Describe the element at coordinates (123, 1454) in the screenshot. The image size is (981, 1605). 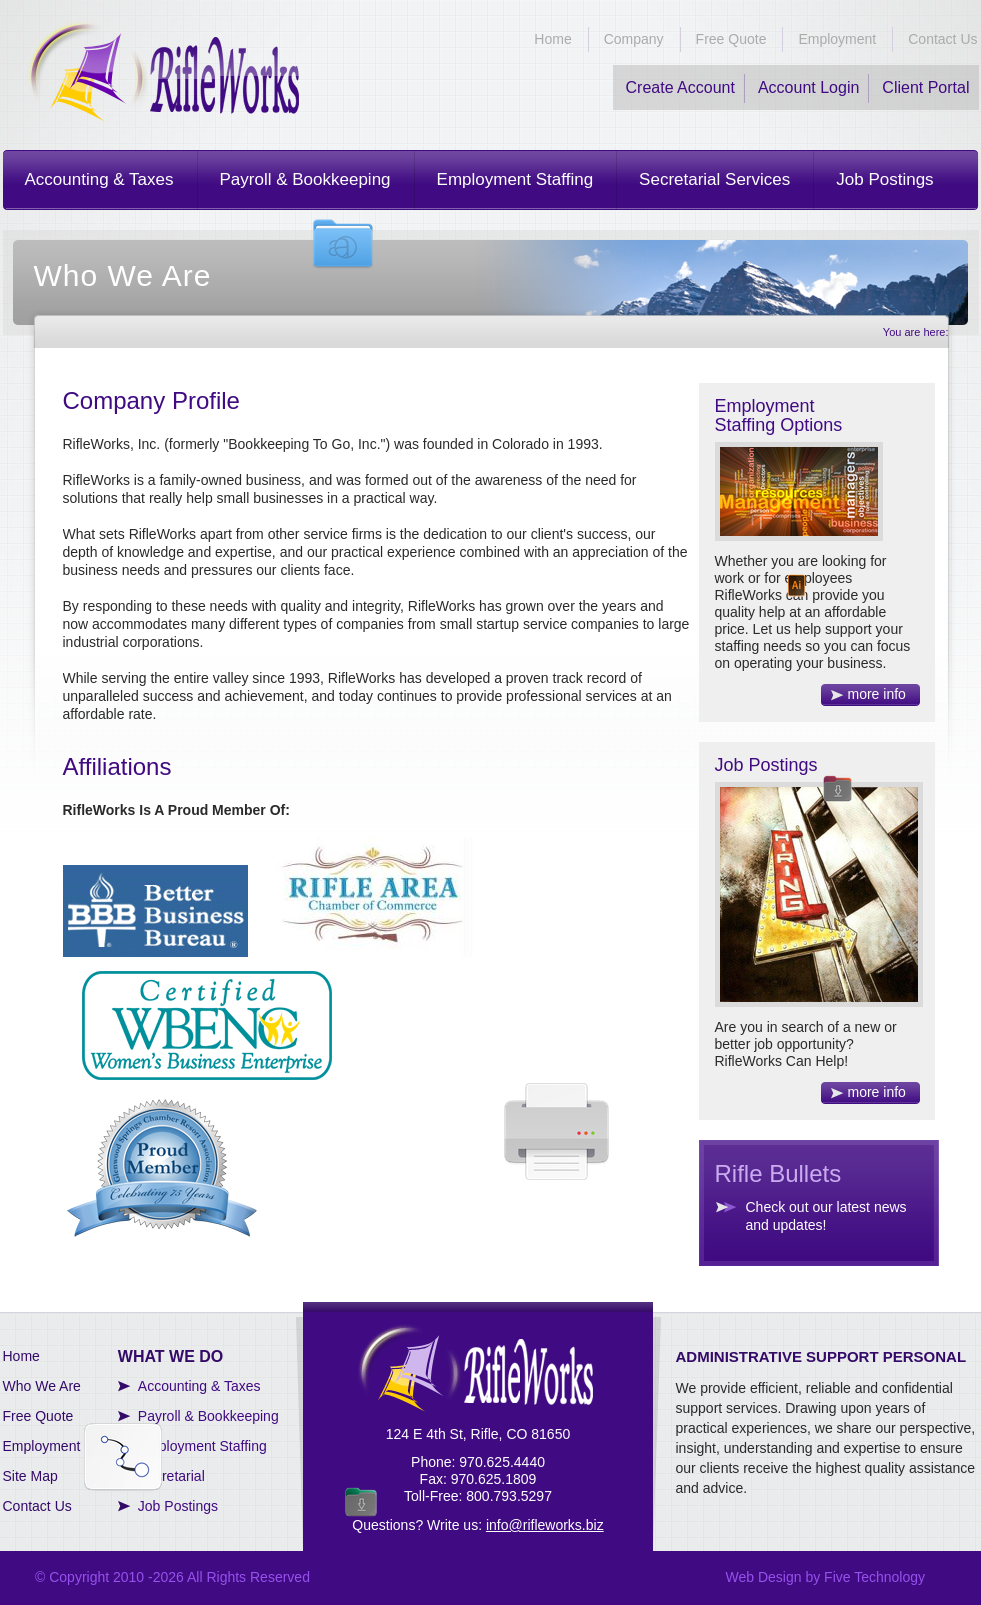
I see `open a karbon vector graphics file` at that location.